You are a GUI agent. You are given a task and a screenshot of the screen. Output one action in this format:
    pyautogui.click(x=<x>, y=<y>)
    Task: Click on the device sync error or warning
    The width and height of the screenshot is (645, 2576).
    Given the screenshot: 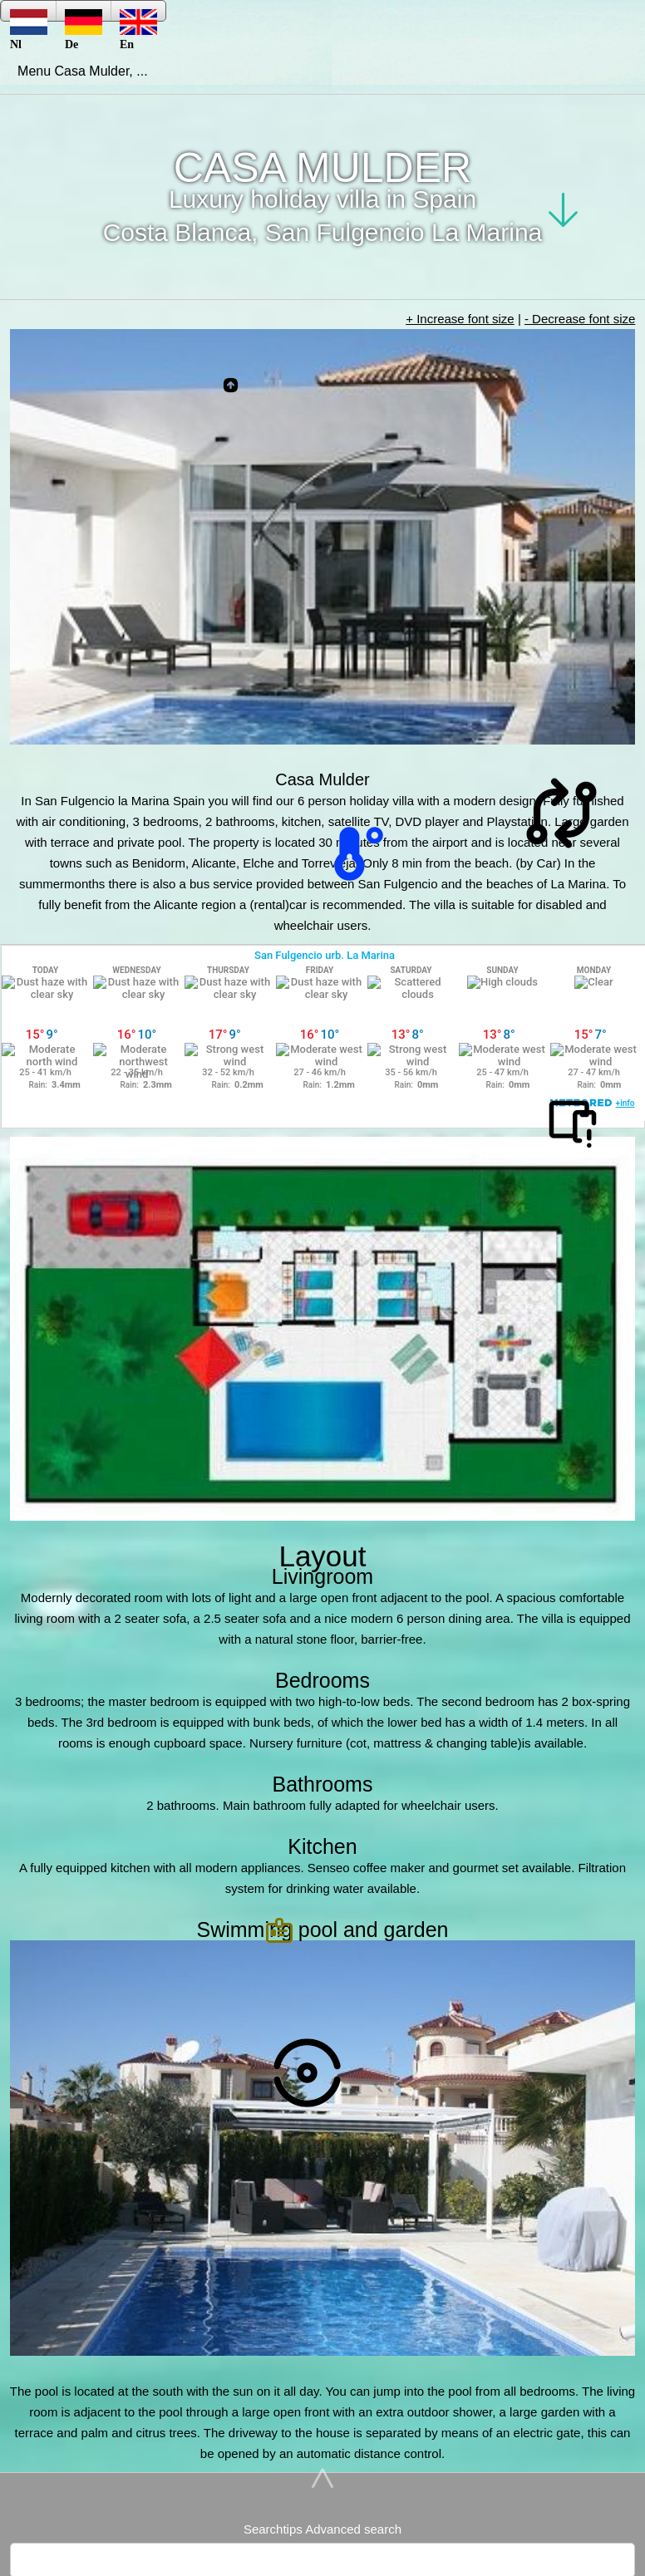 What is the action you would take?
    pyautogui.click(x=573, y=1122)
    